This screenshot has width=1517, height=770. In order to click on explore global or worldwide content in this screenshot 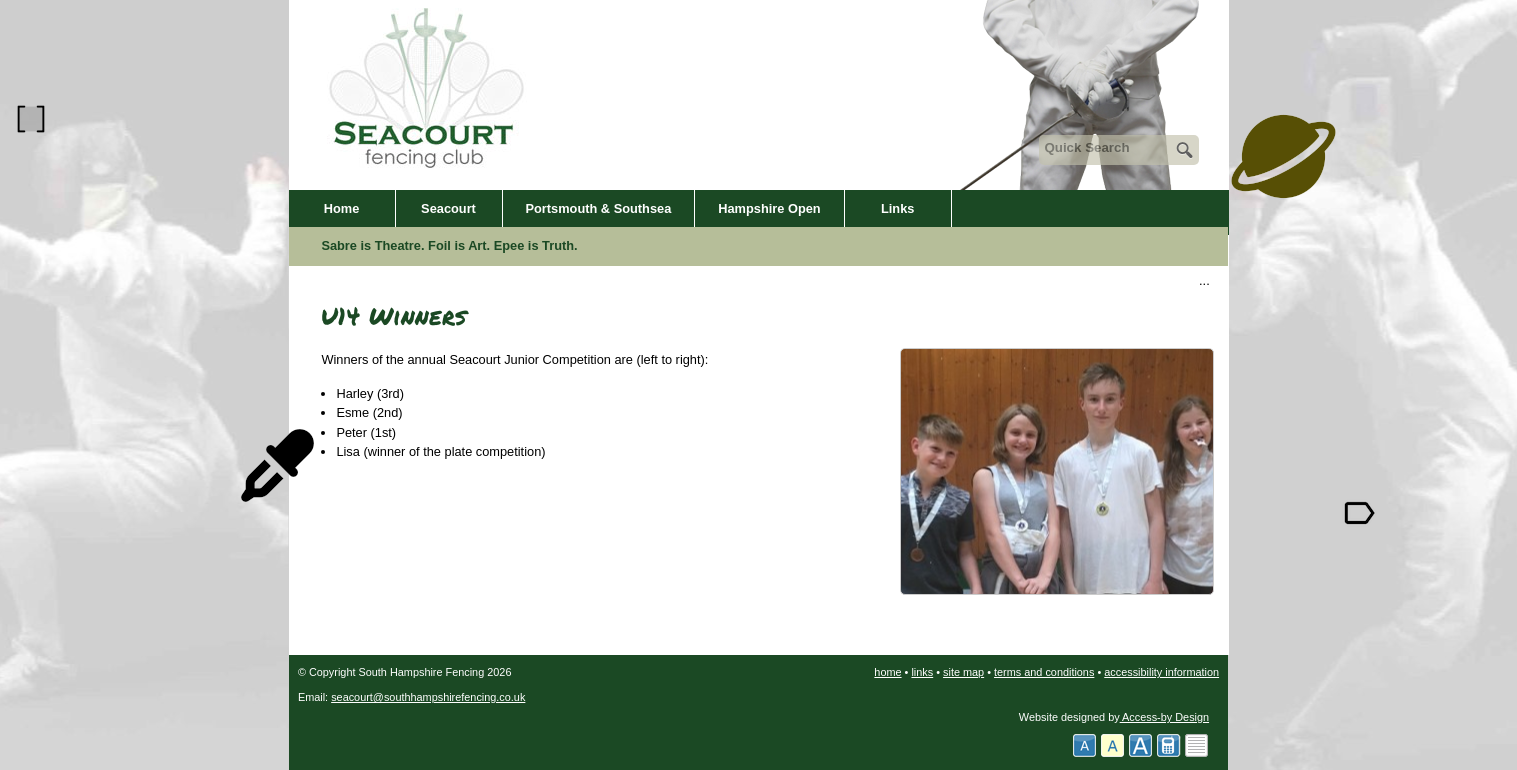, I will do `click(1283, 156)`.